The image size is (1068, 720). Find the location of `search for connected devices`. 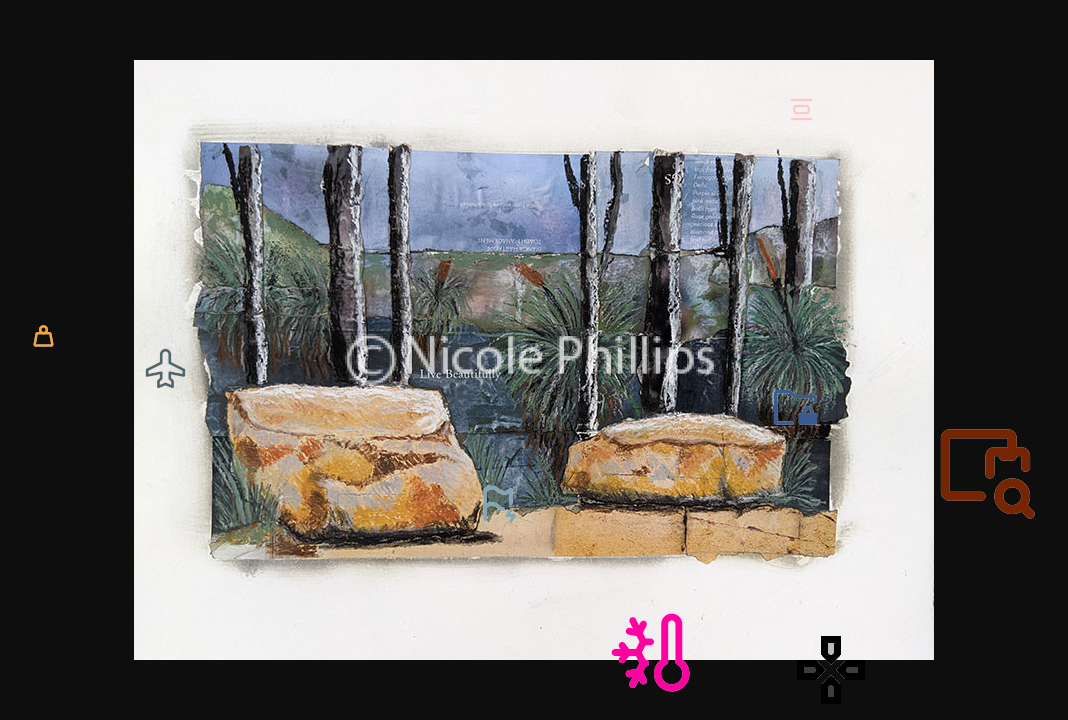

search for connected devices is located at coordinates (985, 469).